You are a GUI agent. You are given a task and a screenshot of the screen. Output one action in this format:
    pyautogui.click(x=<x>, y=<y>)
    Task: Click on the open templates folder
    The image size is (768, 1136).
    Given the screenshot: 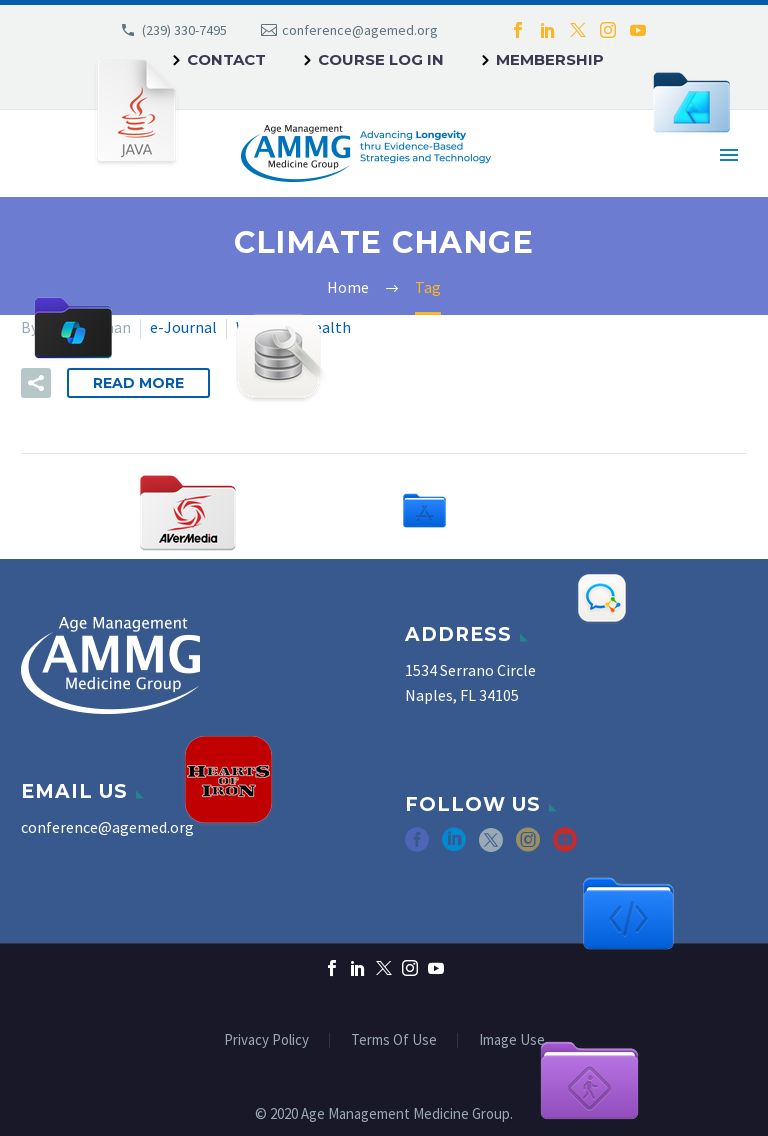 What is the action you would take?
    pyautogui.click(x=424, y=510)
    